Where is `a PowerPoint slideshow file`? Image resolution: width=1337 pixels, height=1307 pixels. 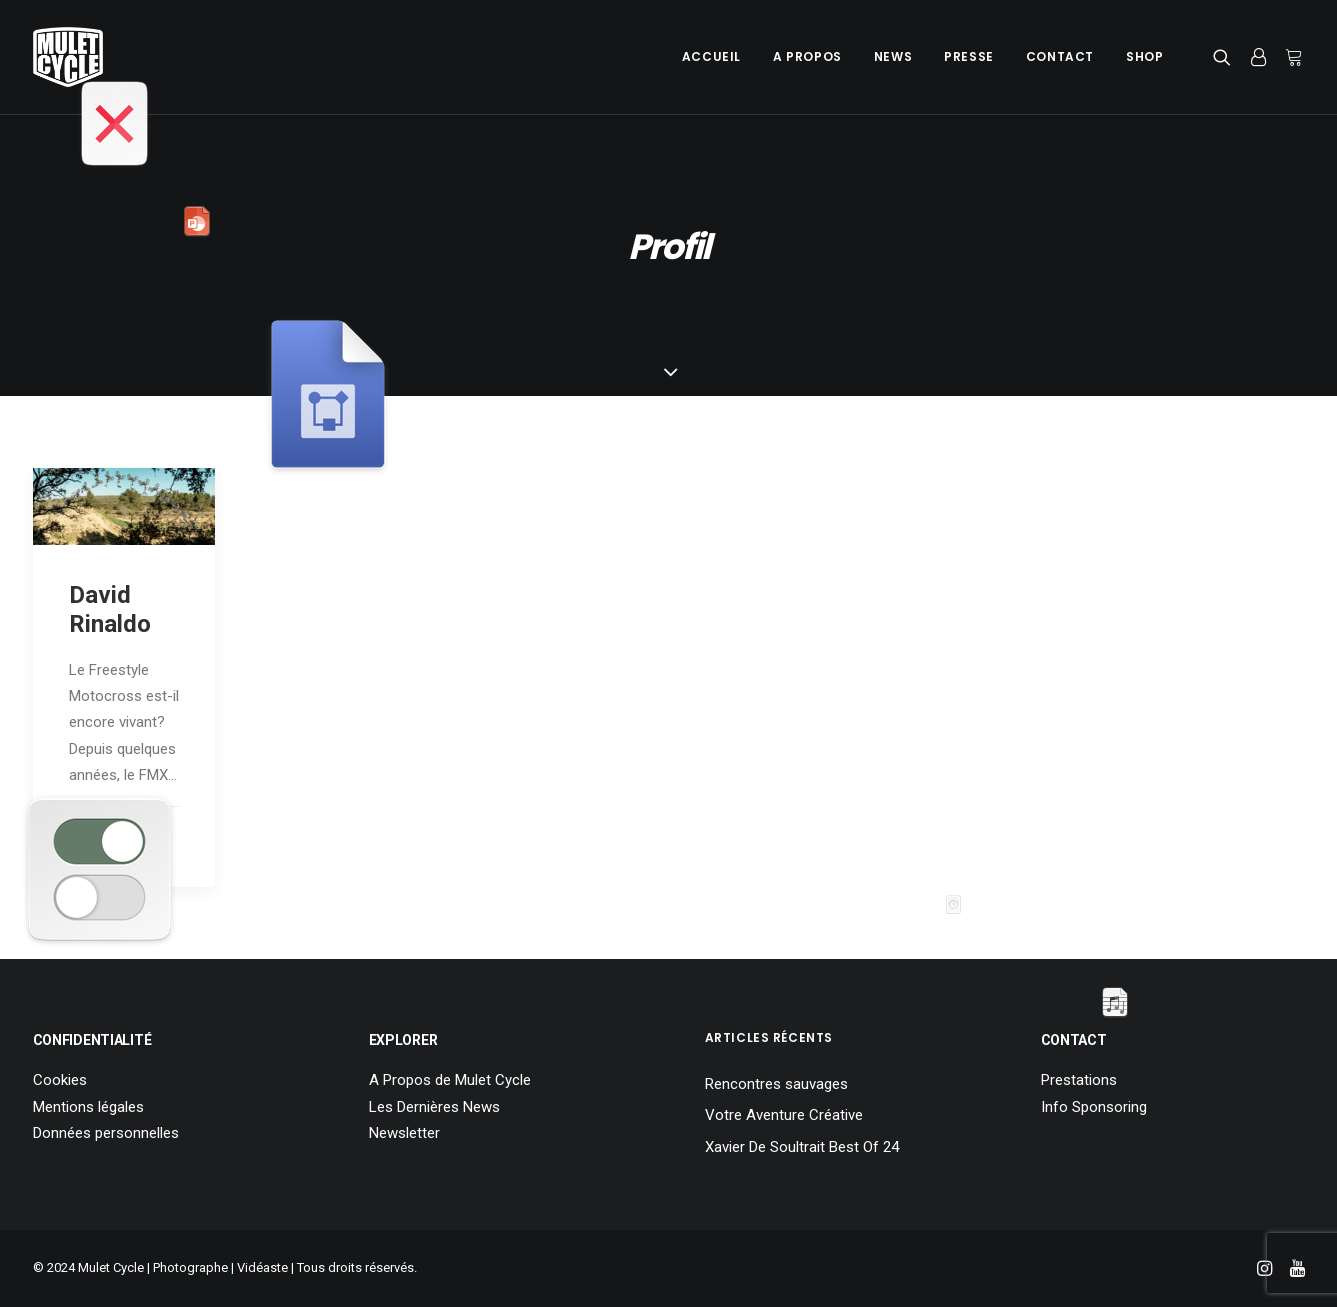
a PowerPoint slideshow file is located at coordinates (197, 221).